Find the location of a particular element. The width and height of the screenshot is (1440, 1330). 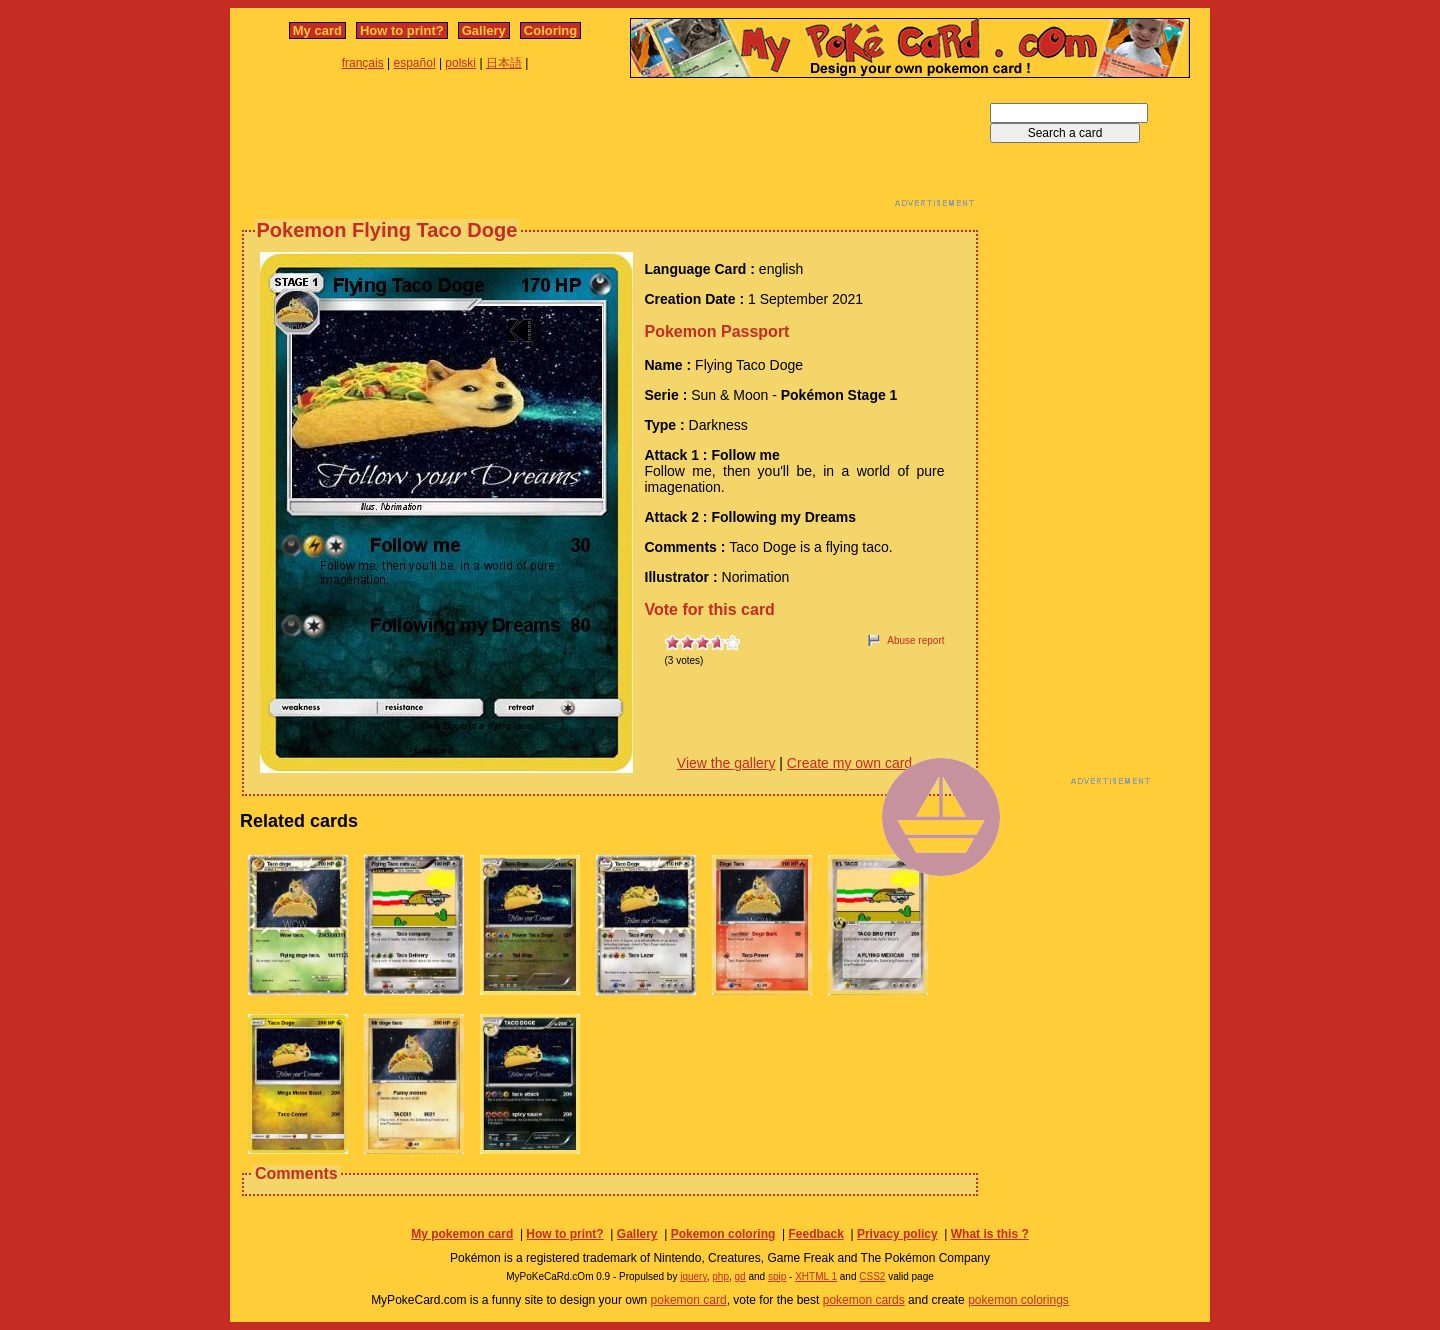

Kodak brand logo is located at coordinates (520, 330).